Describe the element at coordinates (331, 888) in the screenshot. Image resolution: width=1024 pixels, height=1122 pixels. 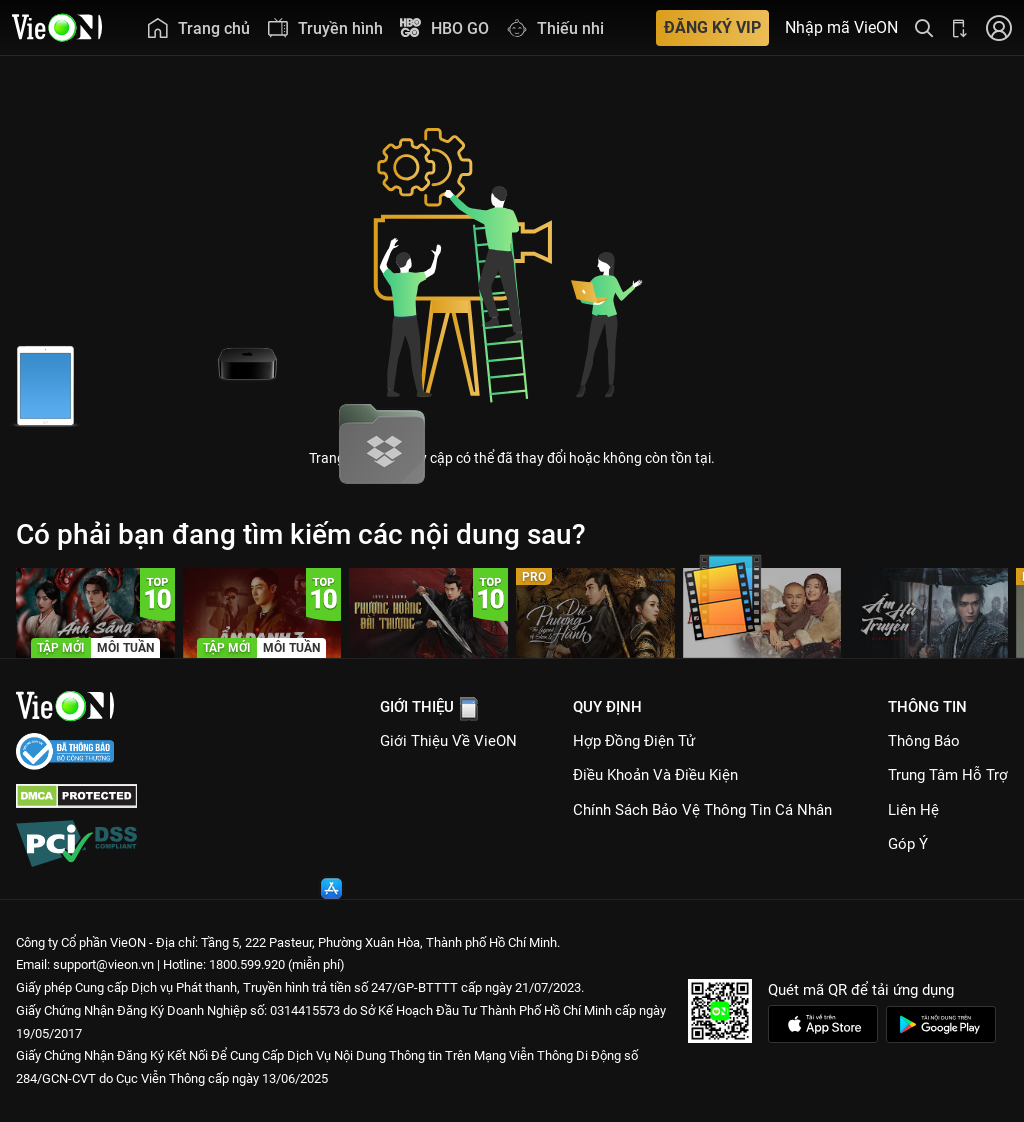
I see `view application storage usage` at that location.